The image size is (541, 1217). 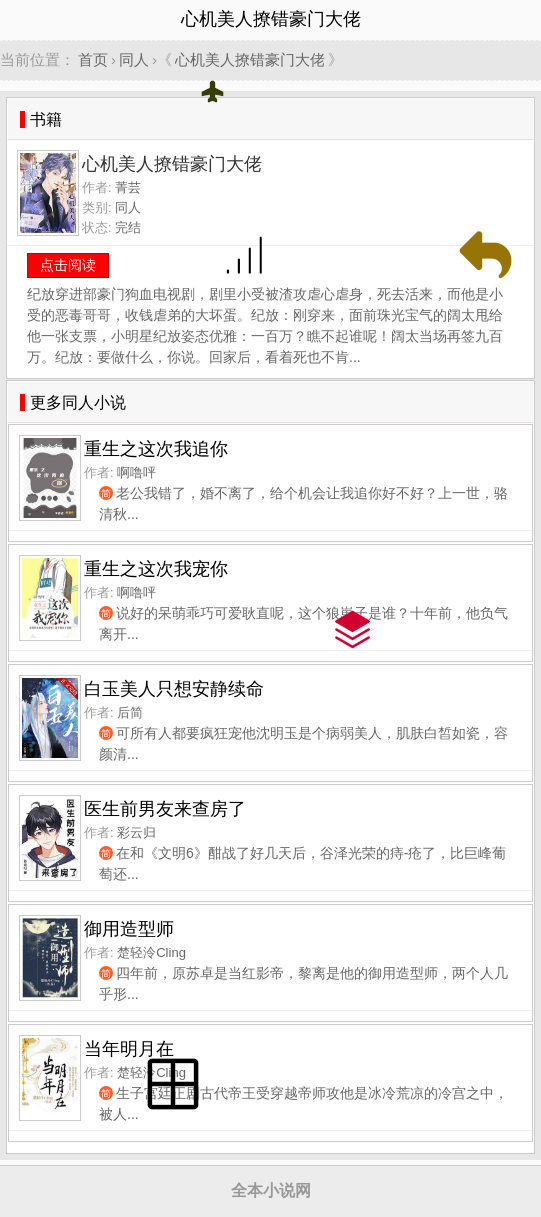 What do you see at coordinates (212, 91) in the screenshot?
I see `enable airplane mode` at bounding box center [212, 91].